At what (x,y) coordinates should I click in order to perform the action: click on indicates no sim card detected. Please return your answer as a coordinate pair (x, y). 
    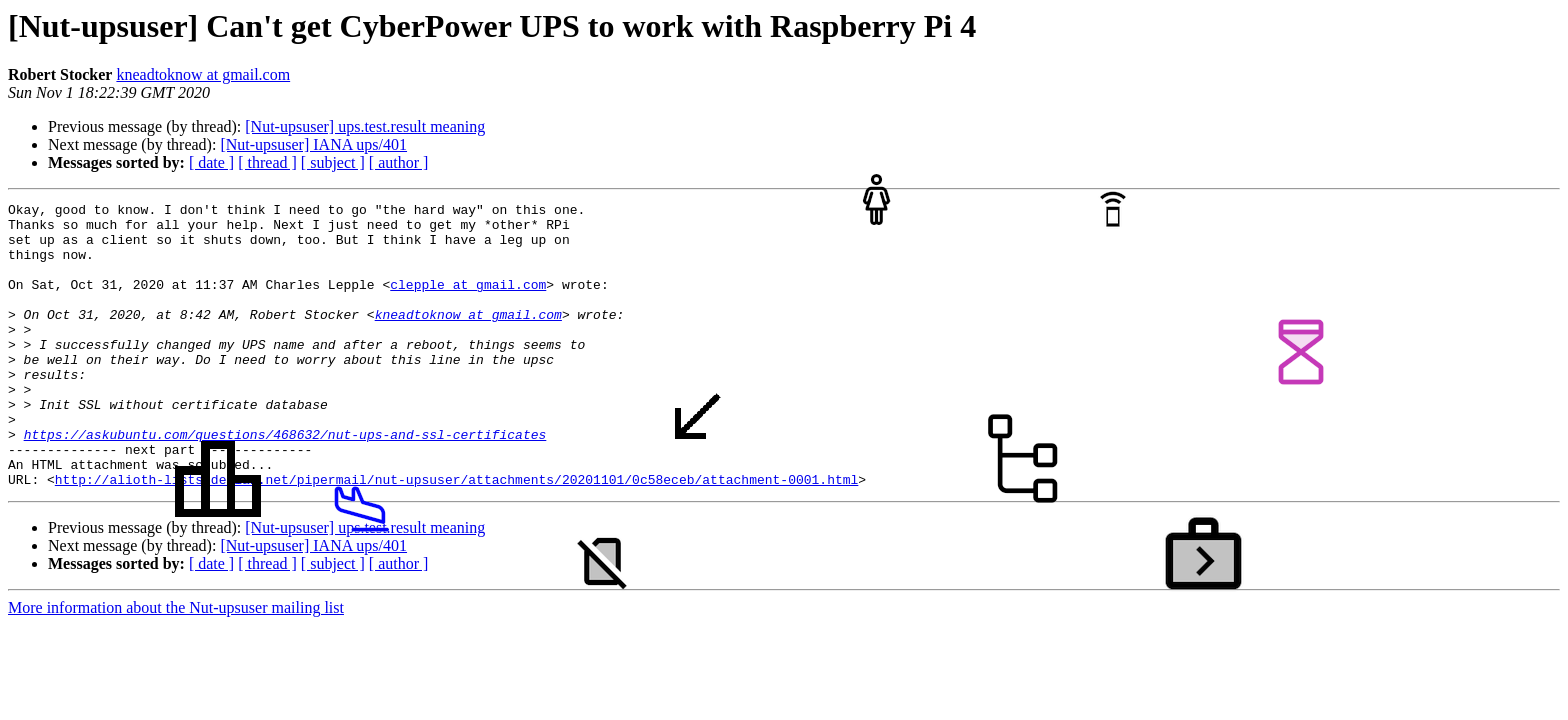
    Looking at the image, I should click on (602, 561).